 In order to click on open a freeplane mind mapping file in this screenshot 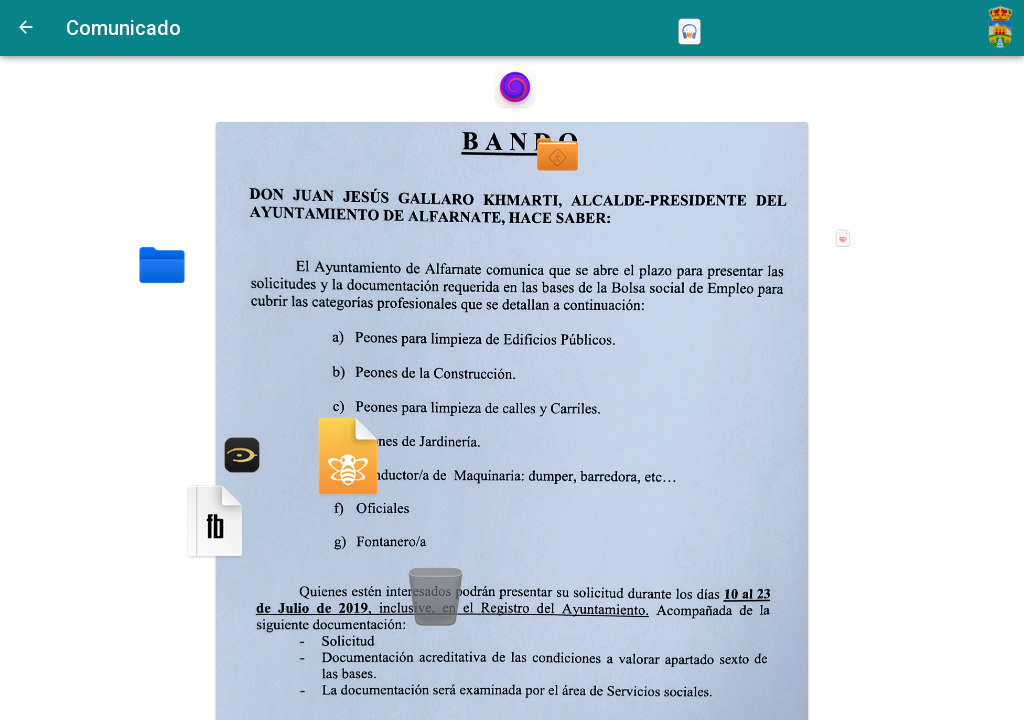, I will do `click(348, 456)`.